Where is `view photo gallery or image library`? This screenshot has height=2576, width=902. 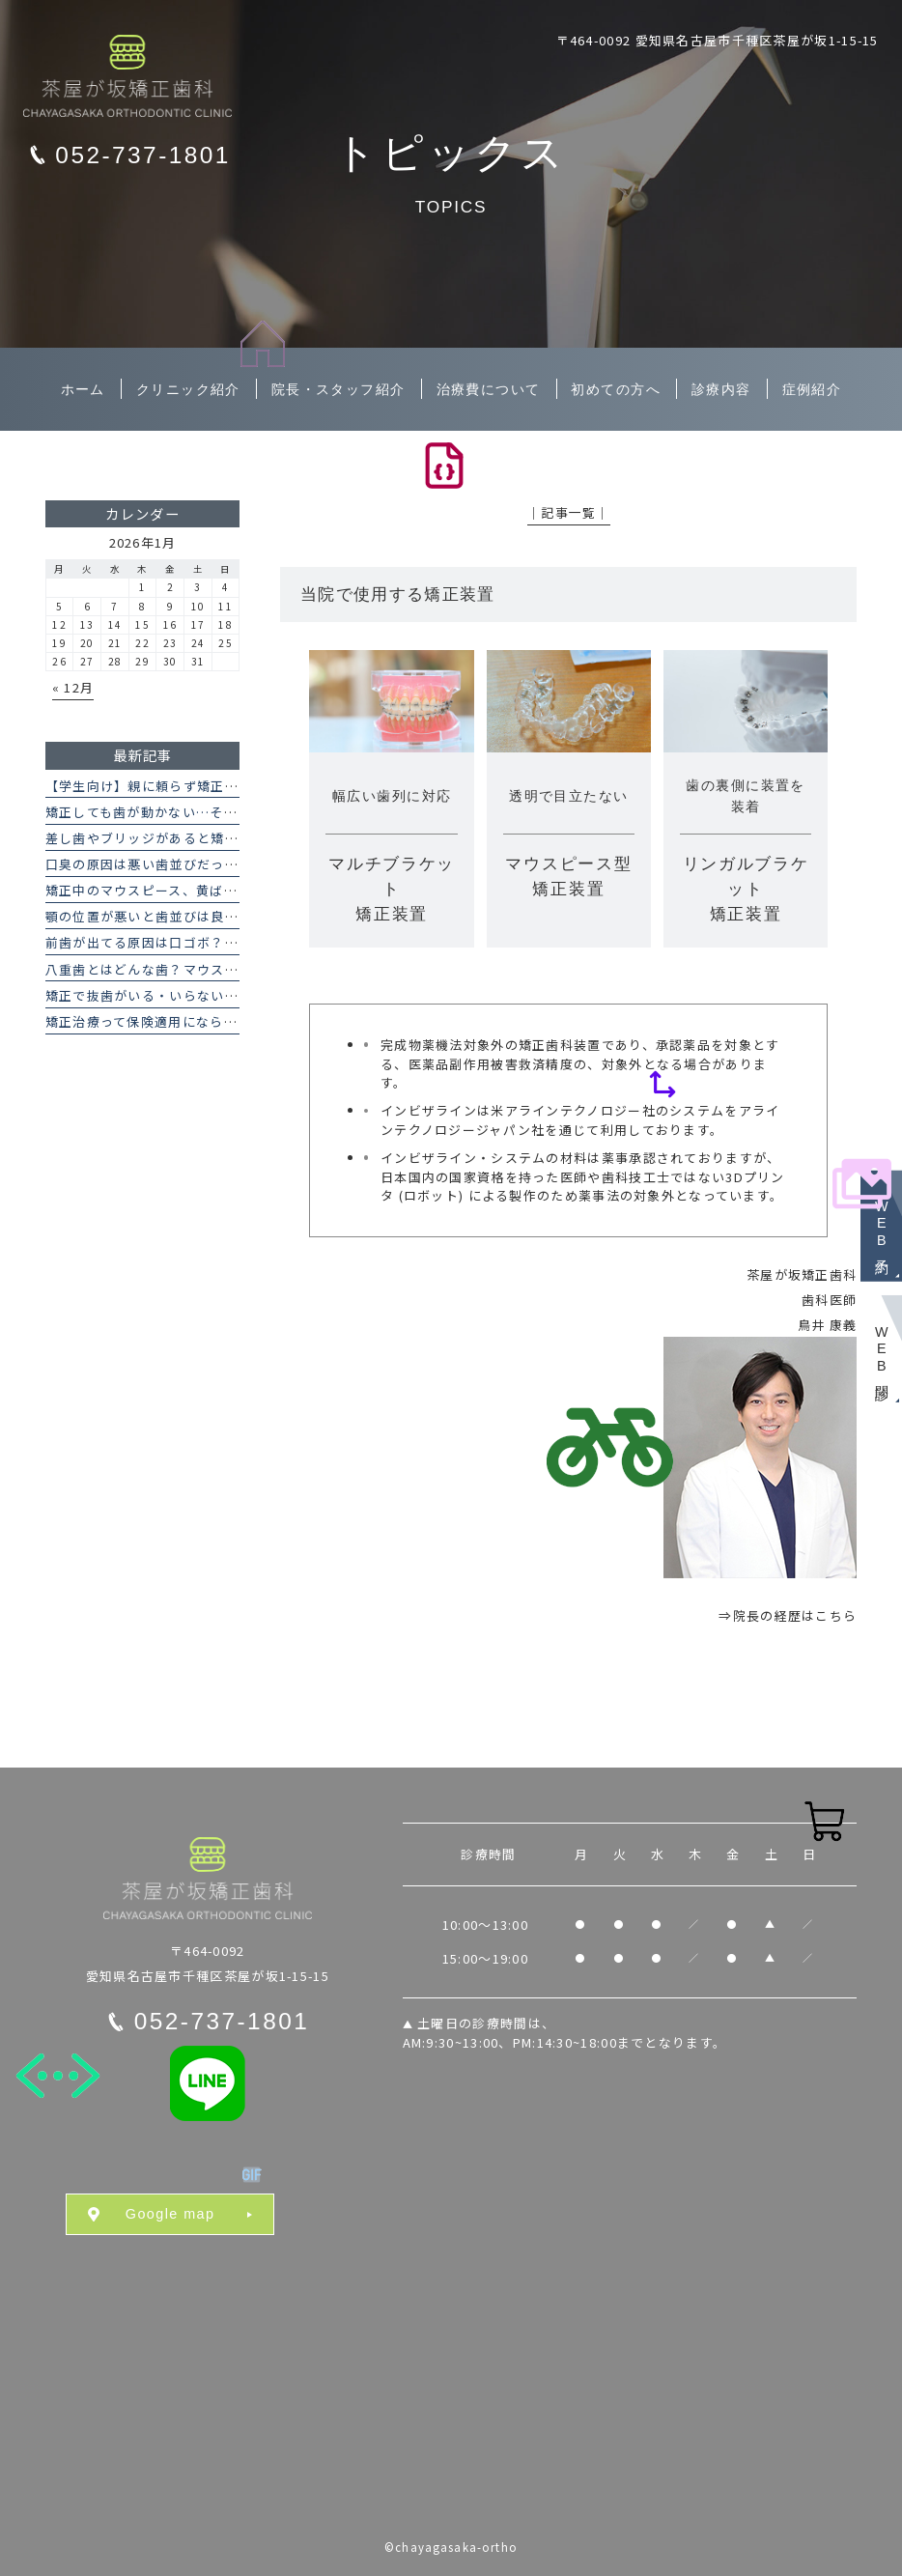
view photo gallery or image library is located at coordinates (861, 1183).